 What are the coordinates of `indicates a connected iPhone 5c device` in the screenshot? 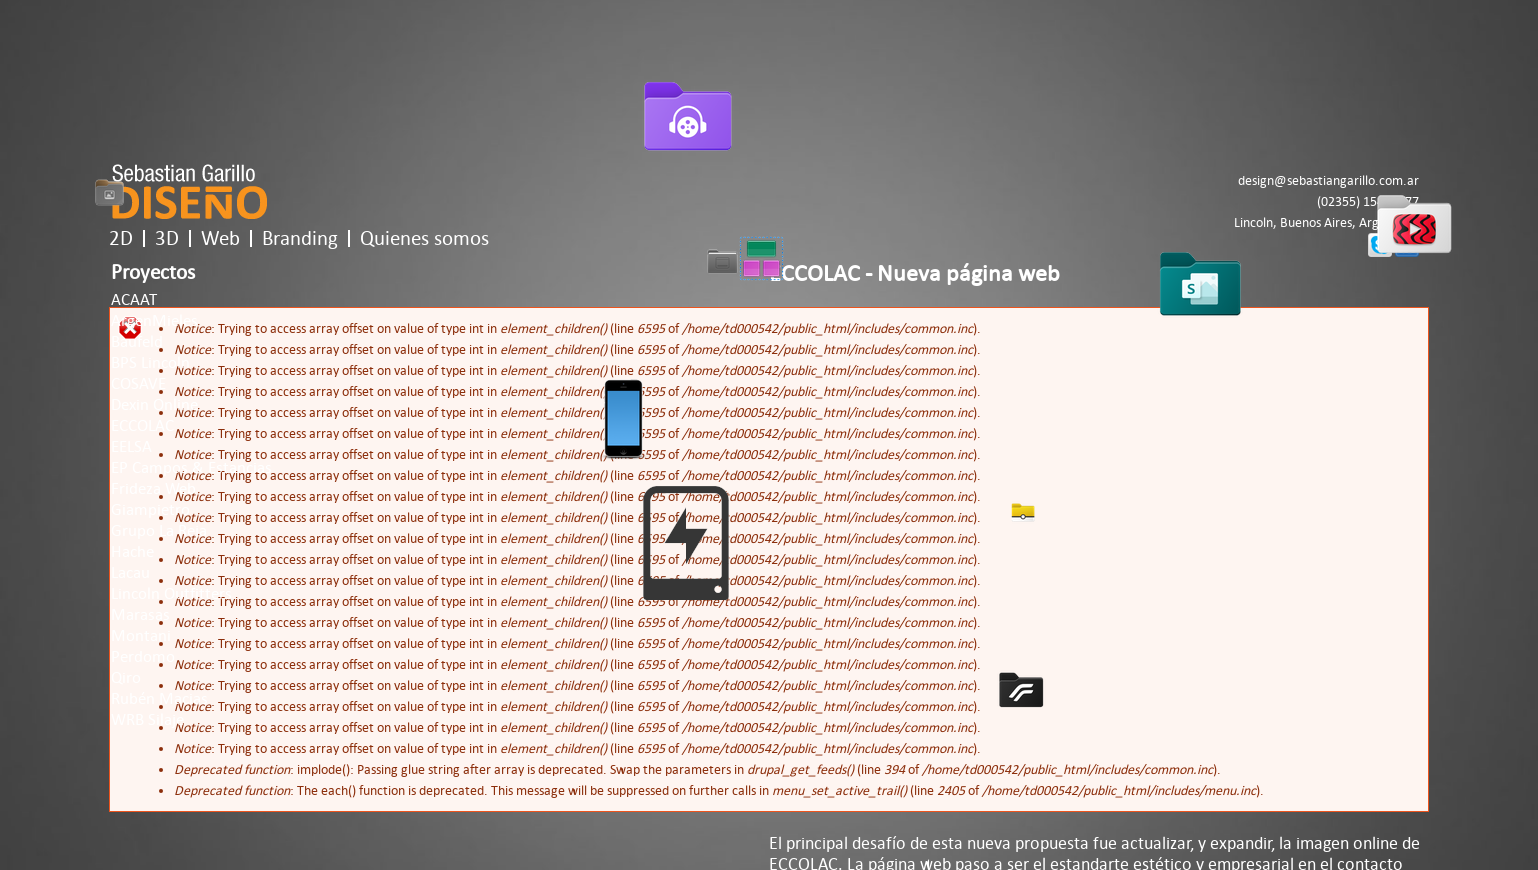 It's located at (623, 419).